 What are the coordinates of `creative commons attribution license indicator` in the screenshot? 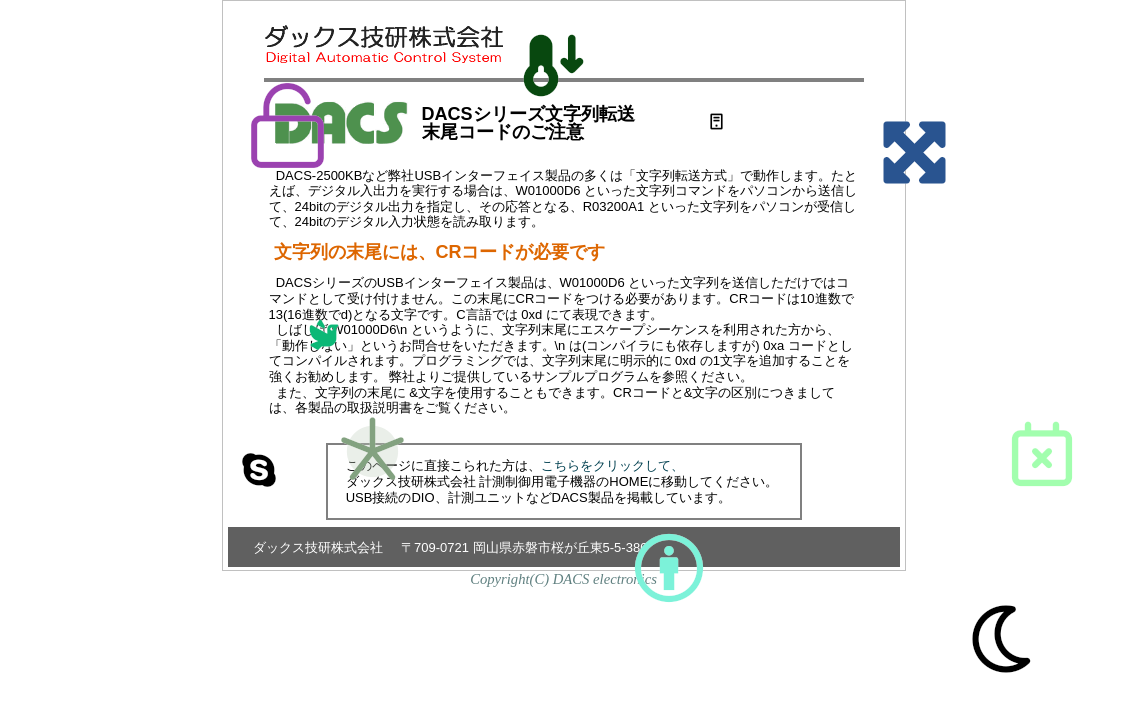 It's located at (669, 568).